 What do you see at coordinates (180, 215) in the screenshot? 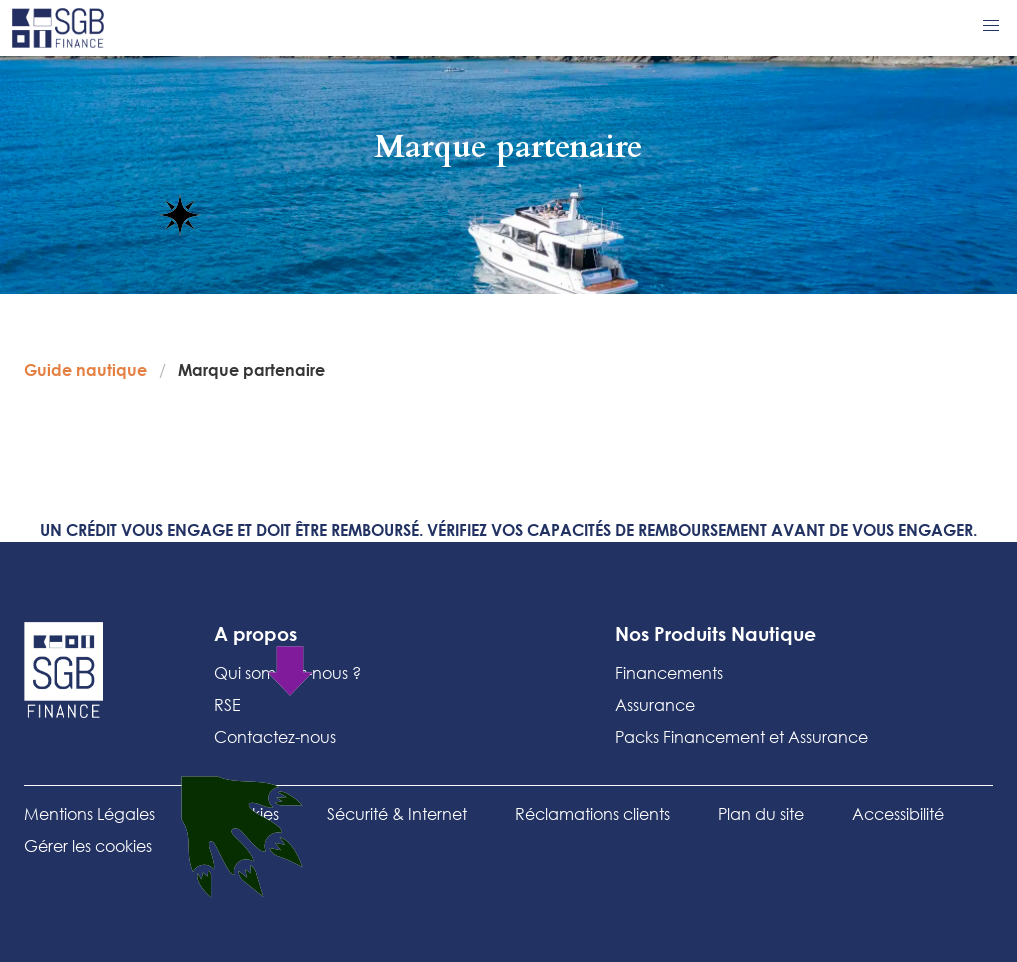
I see `navigate using compass or directional guide` at bounding box center [180, 215].